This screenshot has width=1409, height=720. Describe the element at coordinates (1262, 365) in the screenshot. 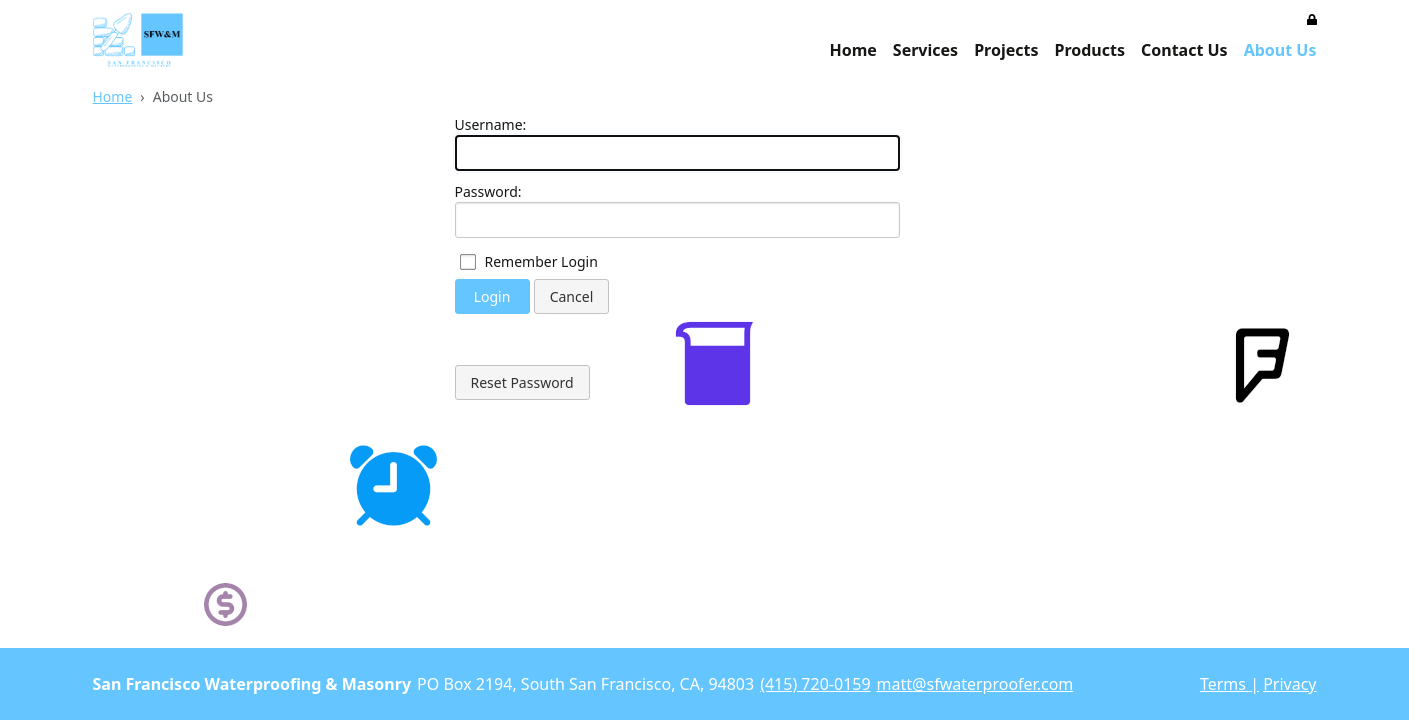

I see `open foursquare app` at that location.